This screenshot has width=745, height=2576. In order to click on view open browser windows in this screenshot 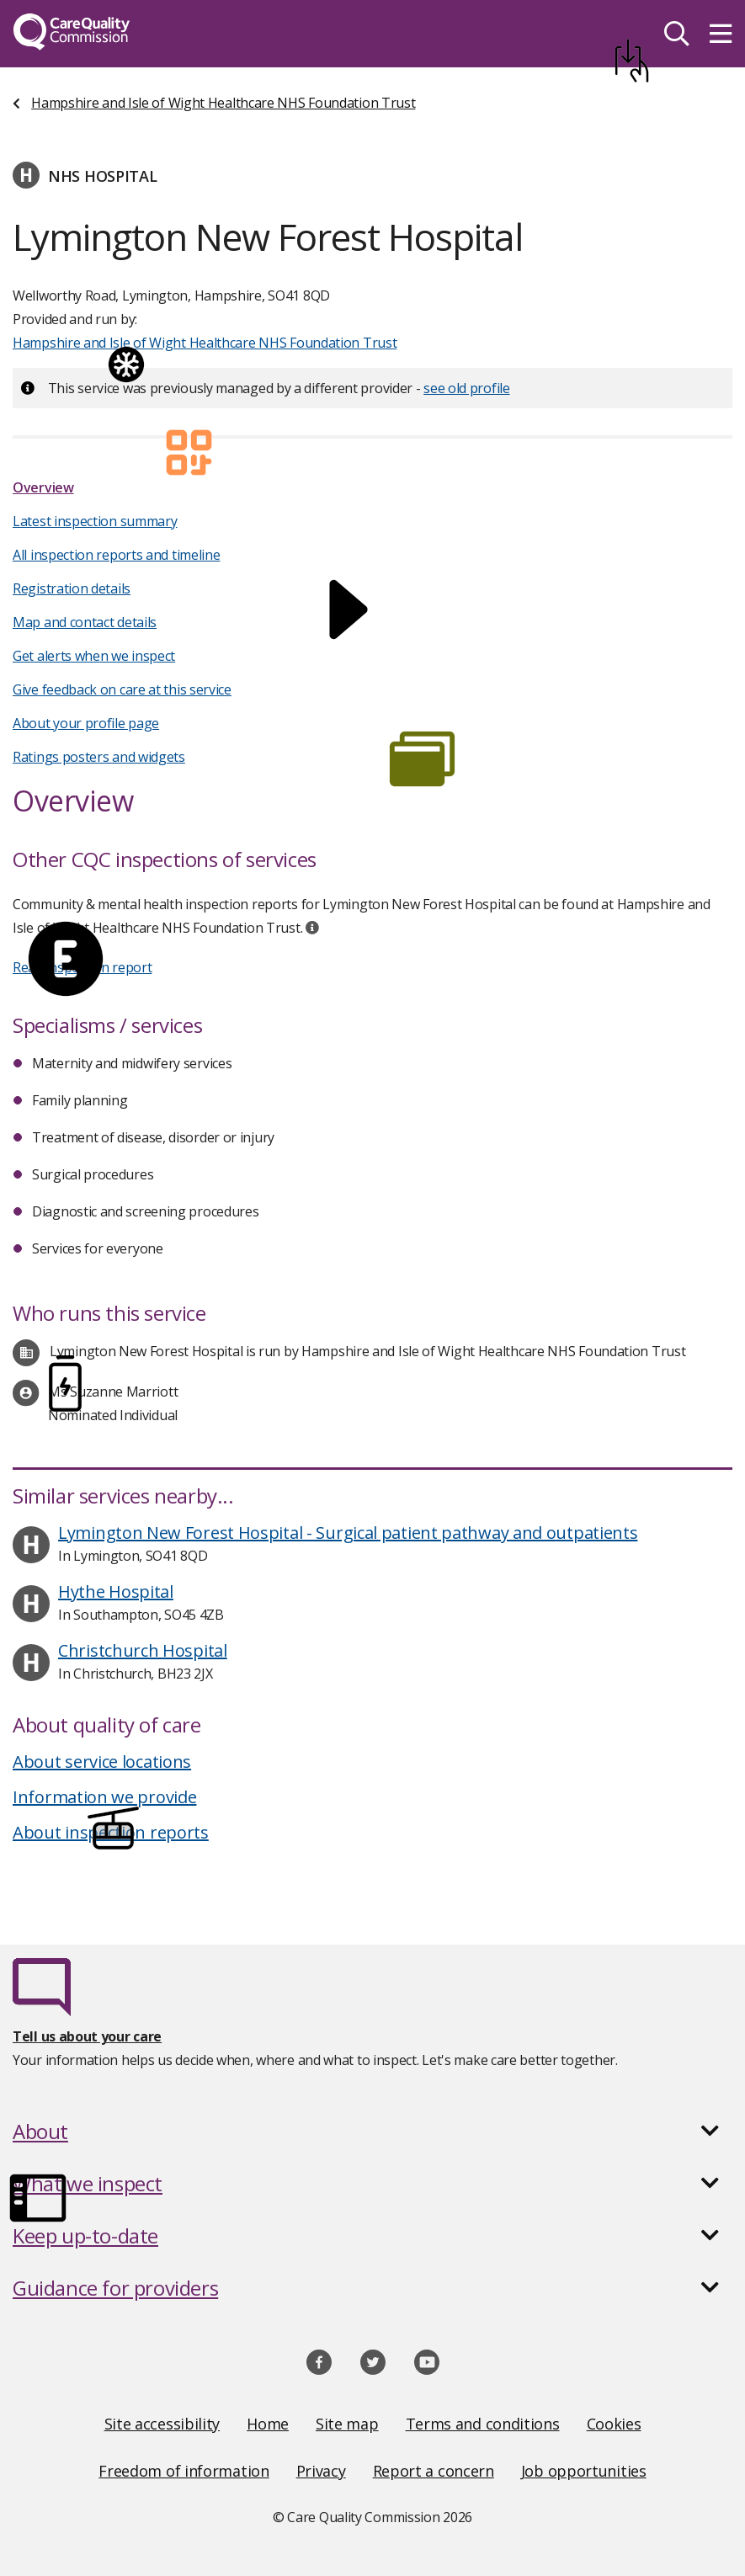, I will do `click(422, 758)`.